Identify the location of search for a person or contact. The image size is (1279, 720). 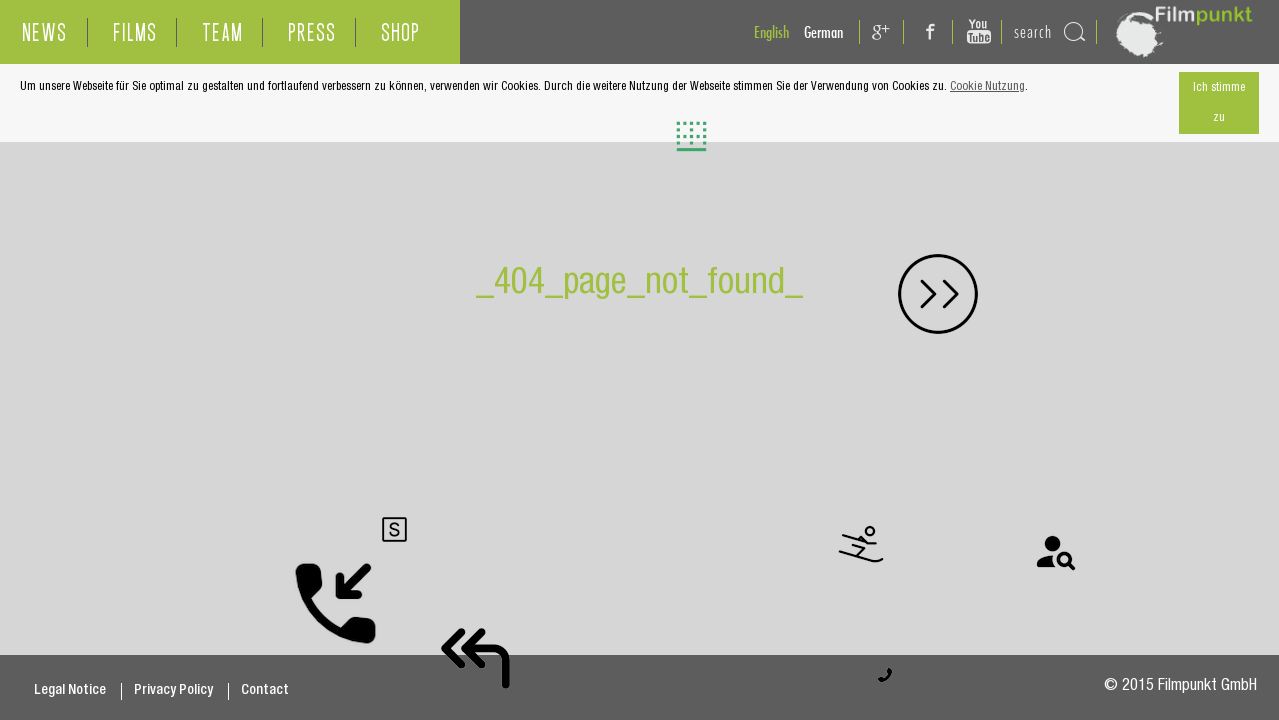
(1056, 551).